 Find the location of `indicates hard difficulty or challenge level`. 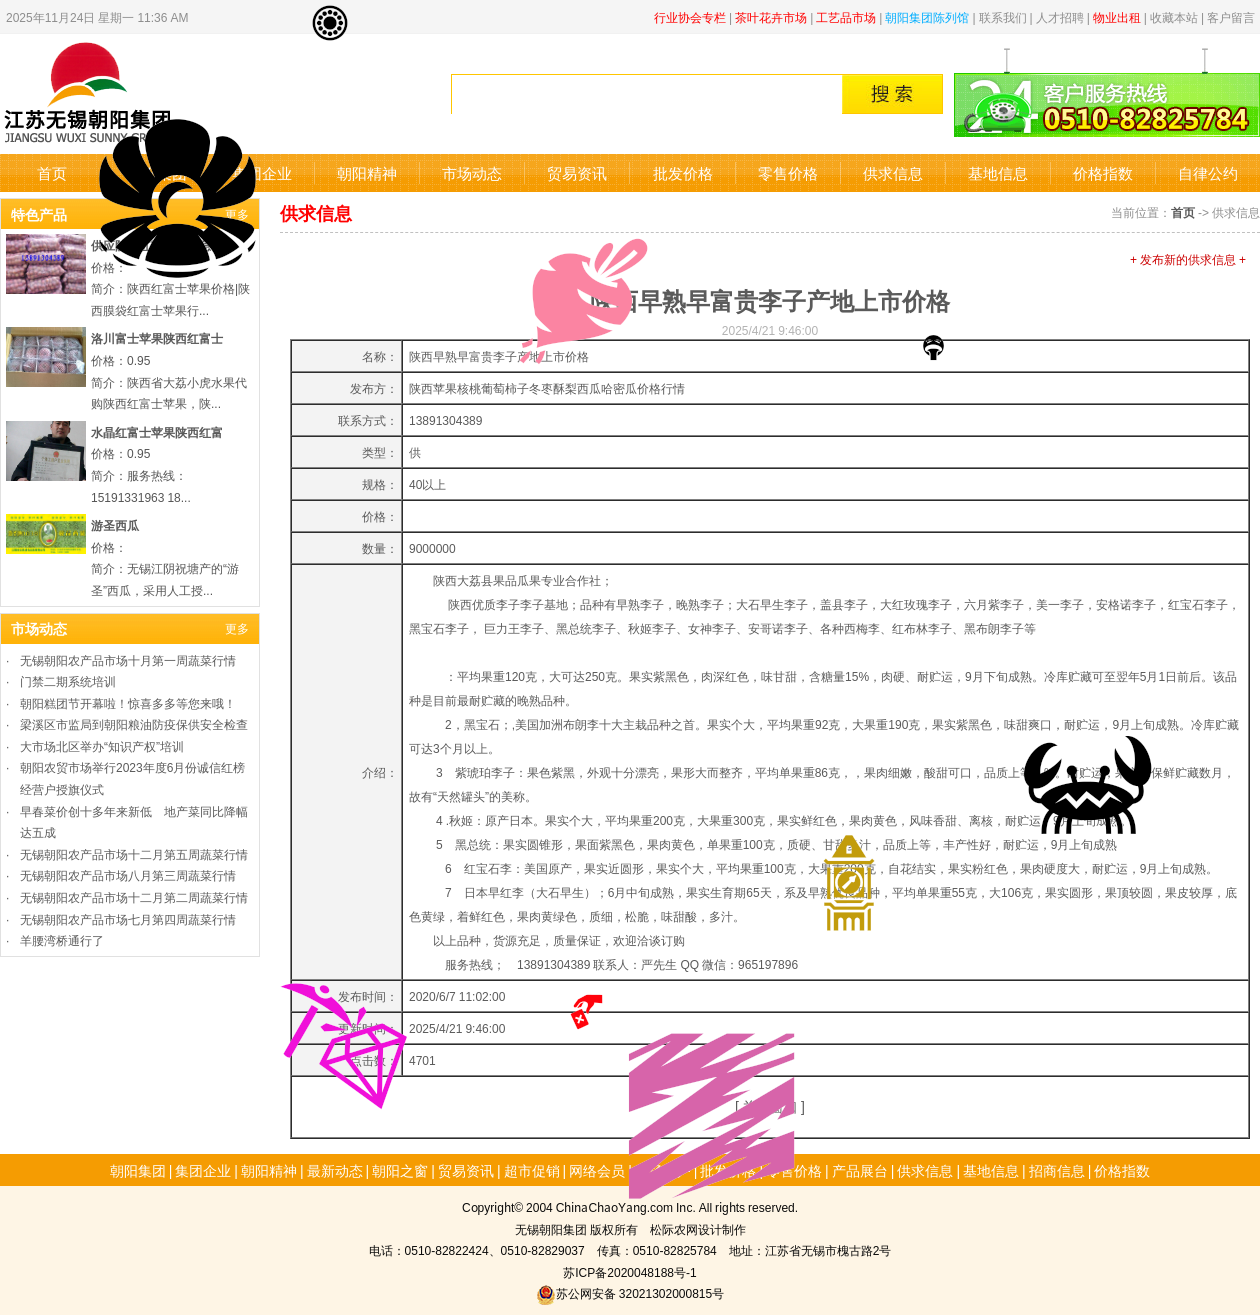

indicates hard difficulty or challenge level is located at coordinates (343, 1046).